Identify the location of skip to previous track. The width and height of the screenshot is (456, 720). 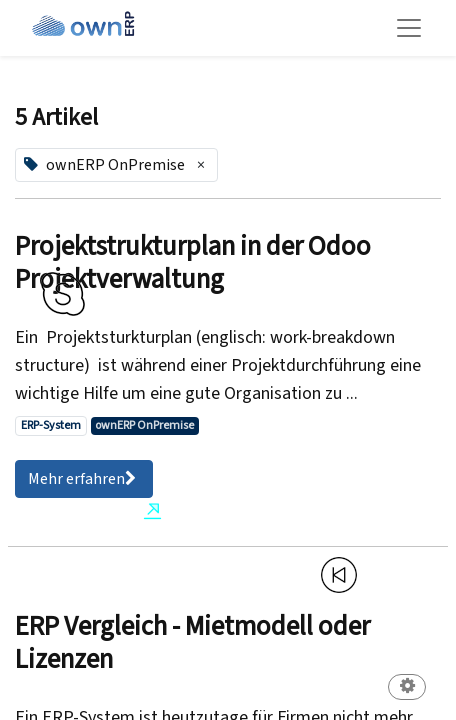
(339, 575).